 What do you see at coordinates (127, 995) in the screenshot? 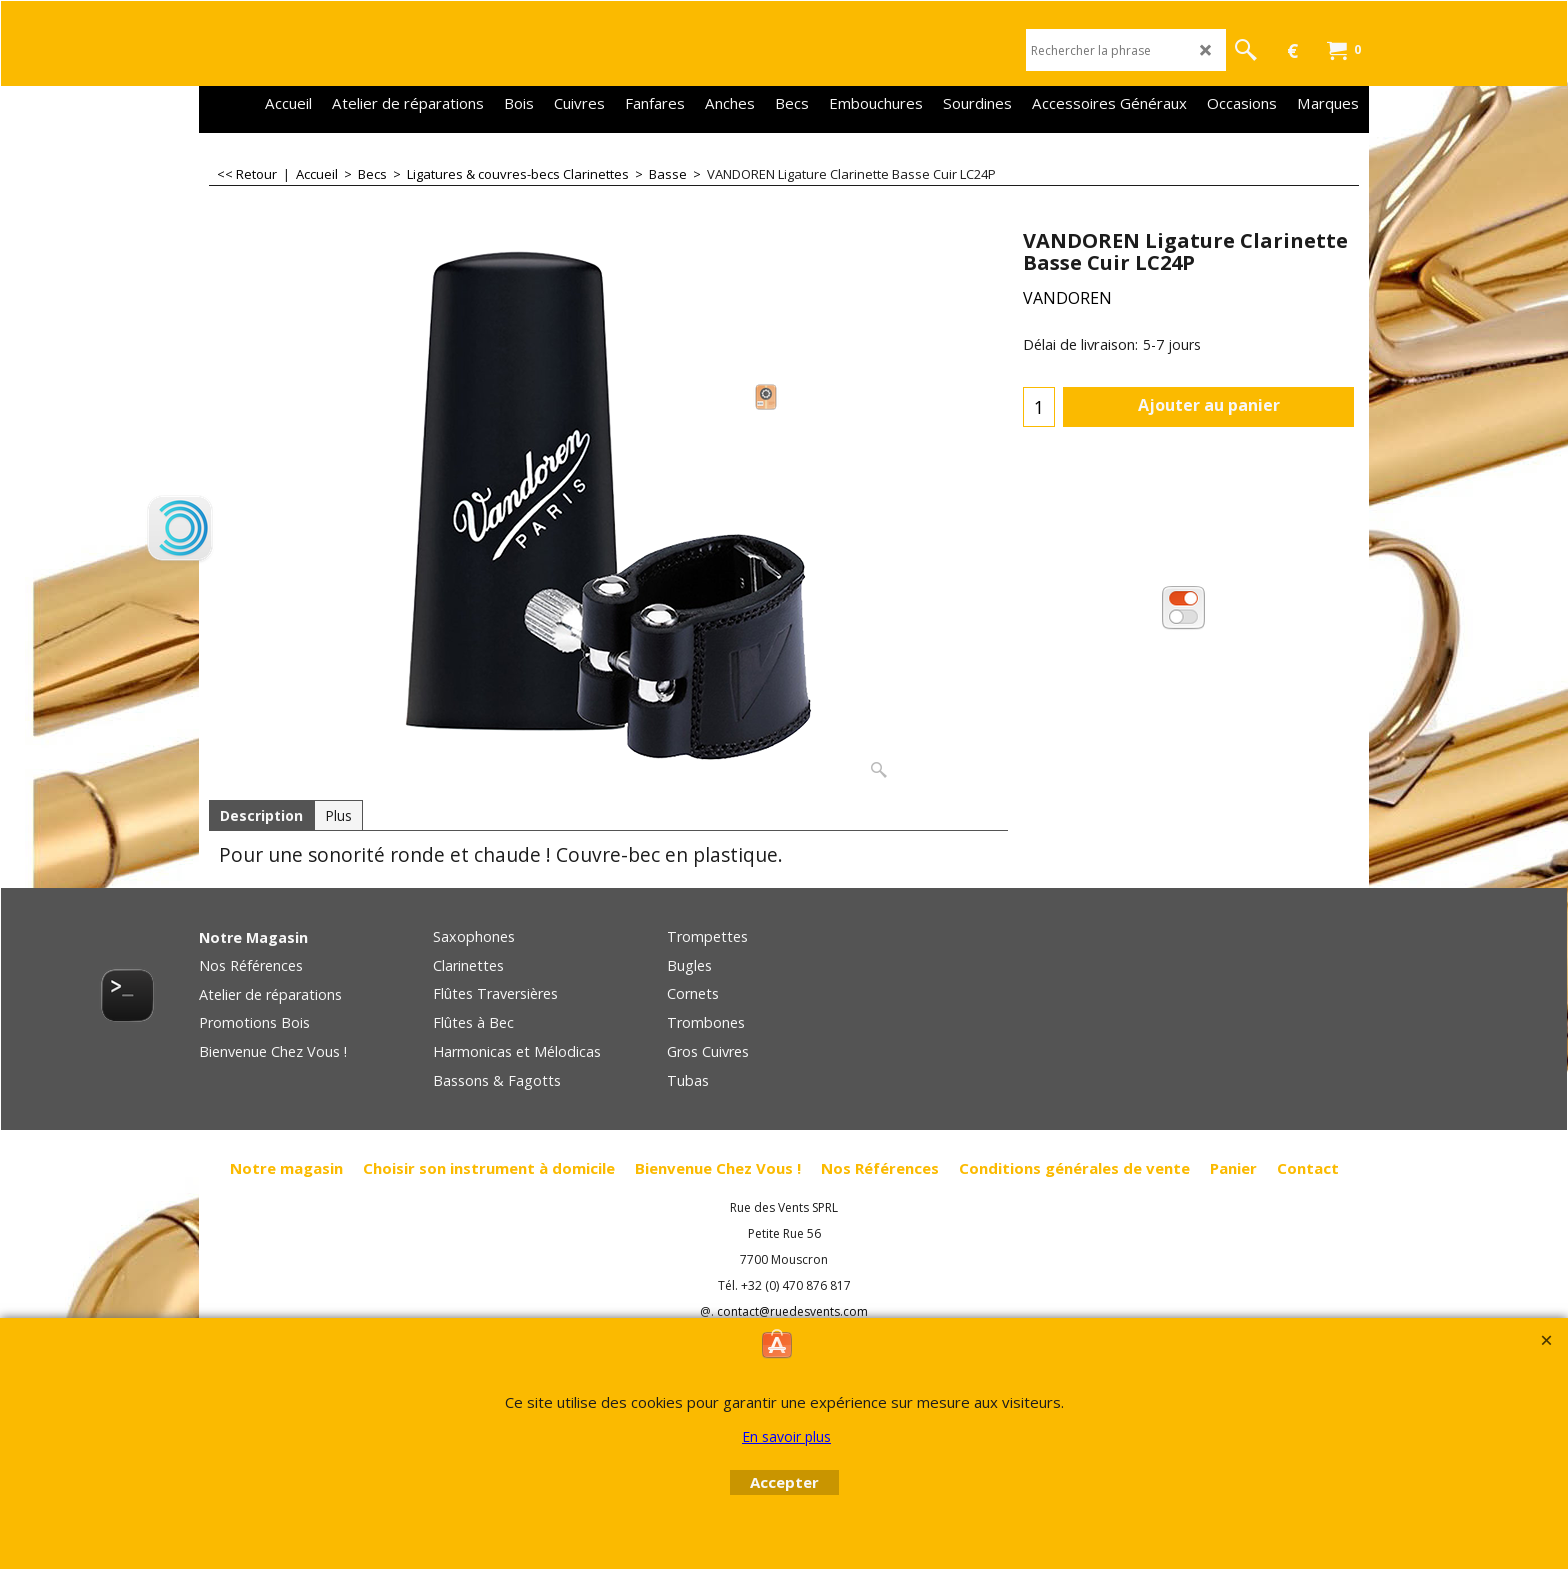
I see `open the terminal application` at bounding box center [127, 995].